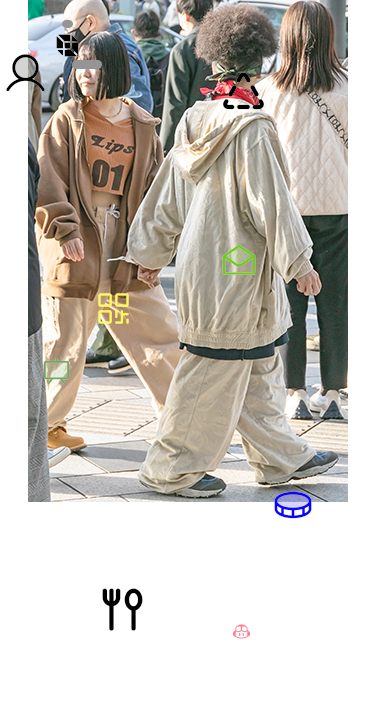 The height and width of the screenshot is (720, 375). Describe the element at coordinates (241, 631) in the screenshot. I see `access github copilot AI assistant` at that location.